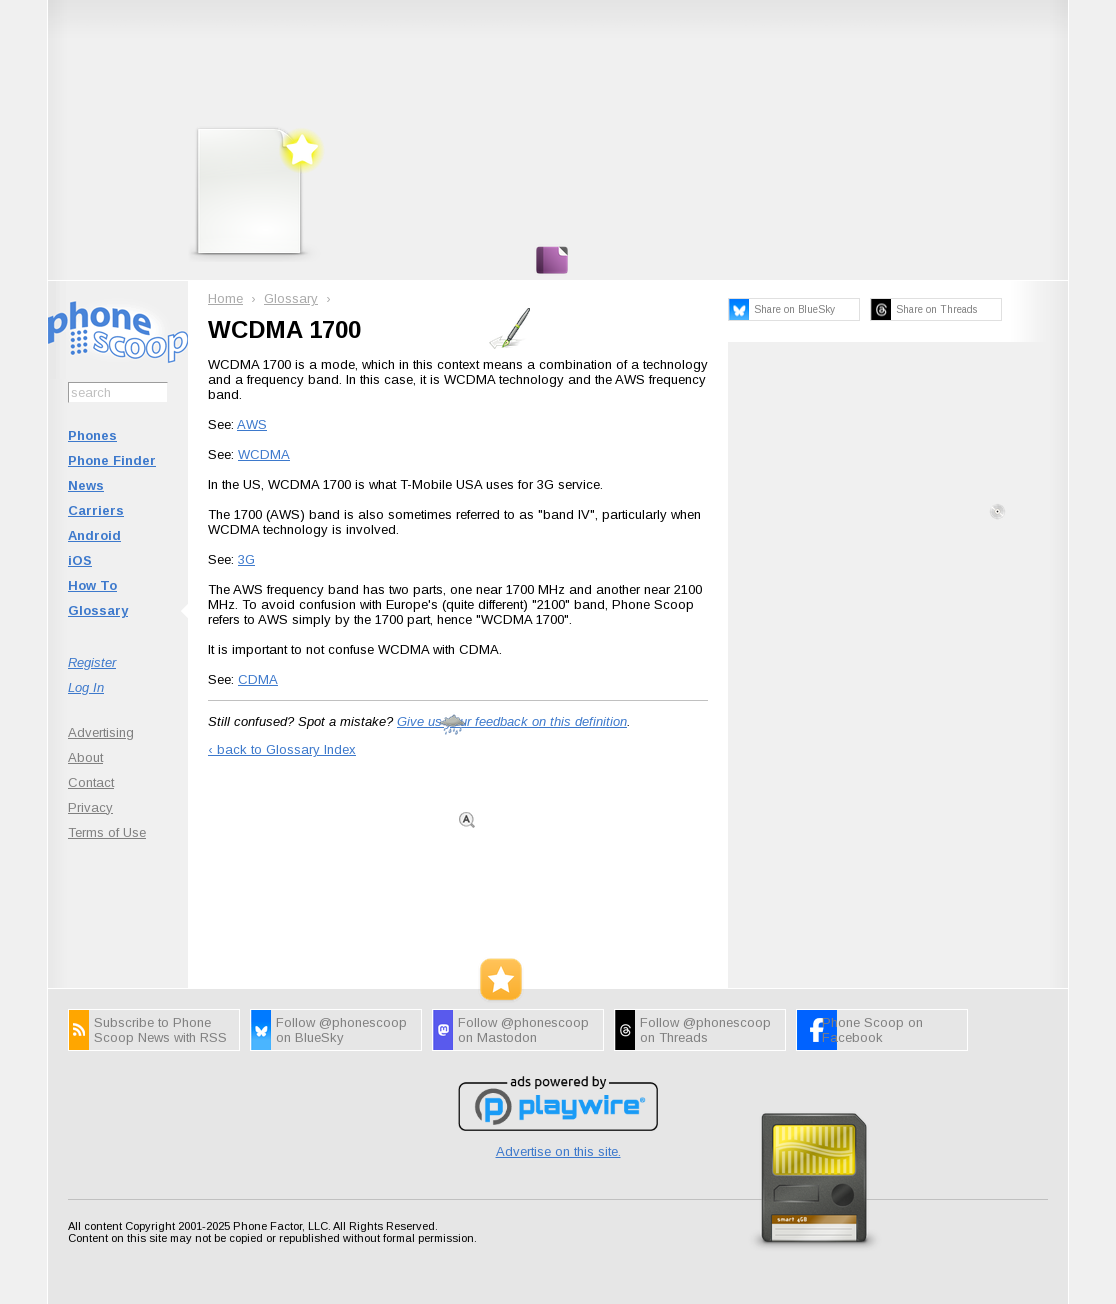 The image size is (1116, 1304). What do you see at coordinates (452, 722) in the screenshot?
I see `indicates scattered showers in current weather conditions` at bounding box center [452, 722].